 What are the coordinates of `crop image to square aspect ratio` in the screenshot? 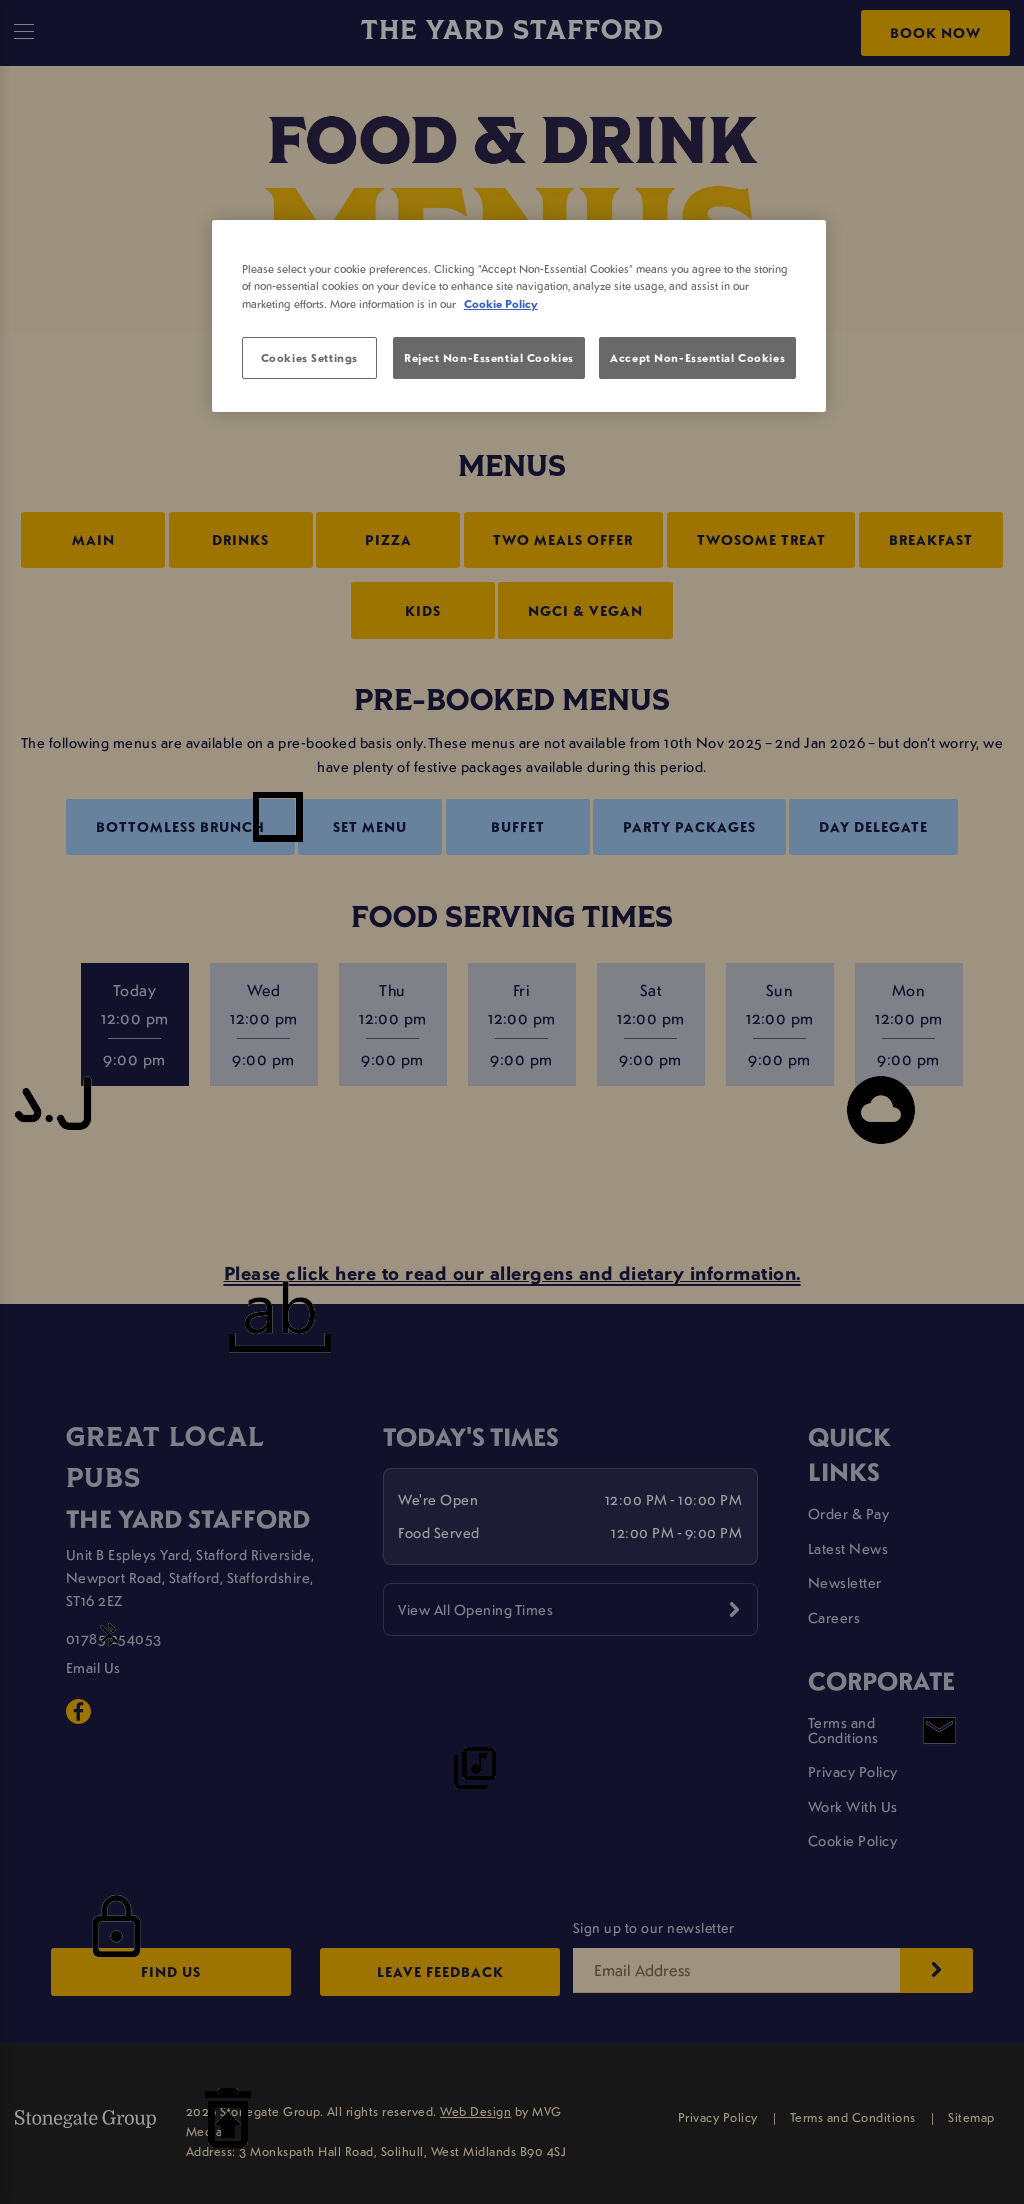 It's located at (278, 817).